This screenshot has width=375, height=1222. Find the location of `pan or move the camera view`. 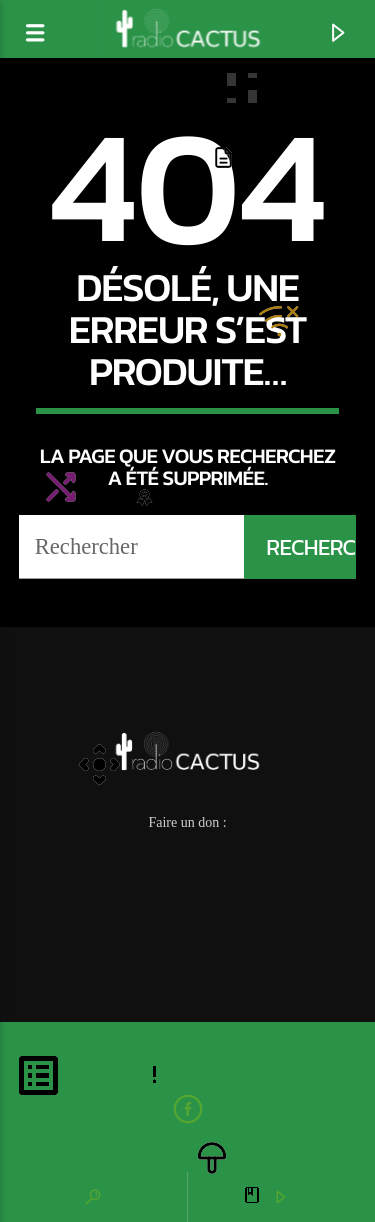

pan or move the camera view is located at coordinates (99, 764).